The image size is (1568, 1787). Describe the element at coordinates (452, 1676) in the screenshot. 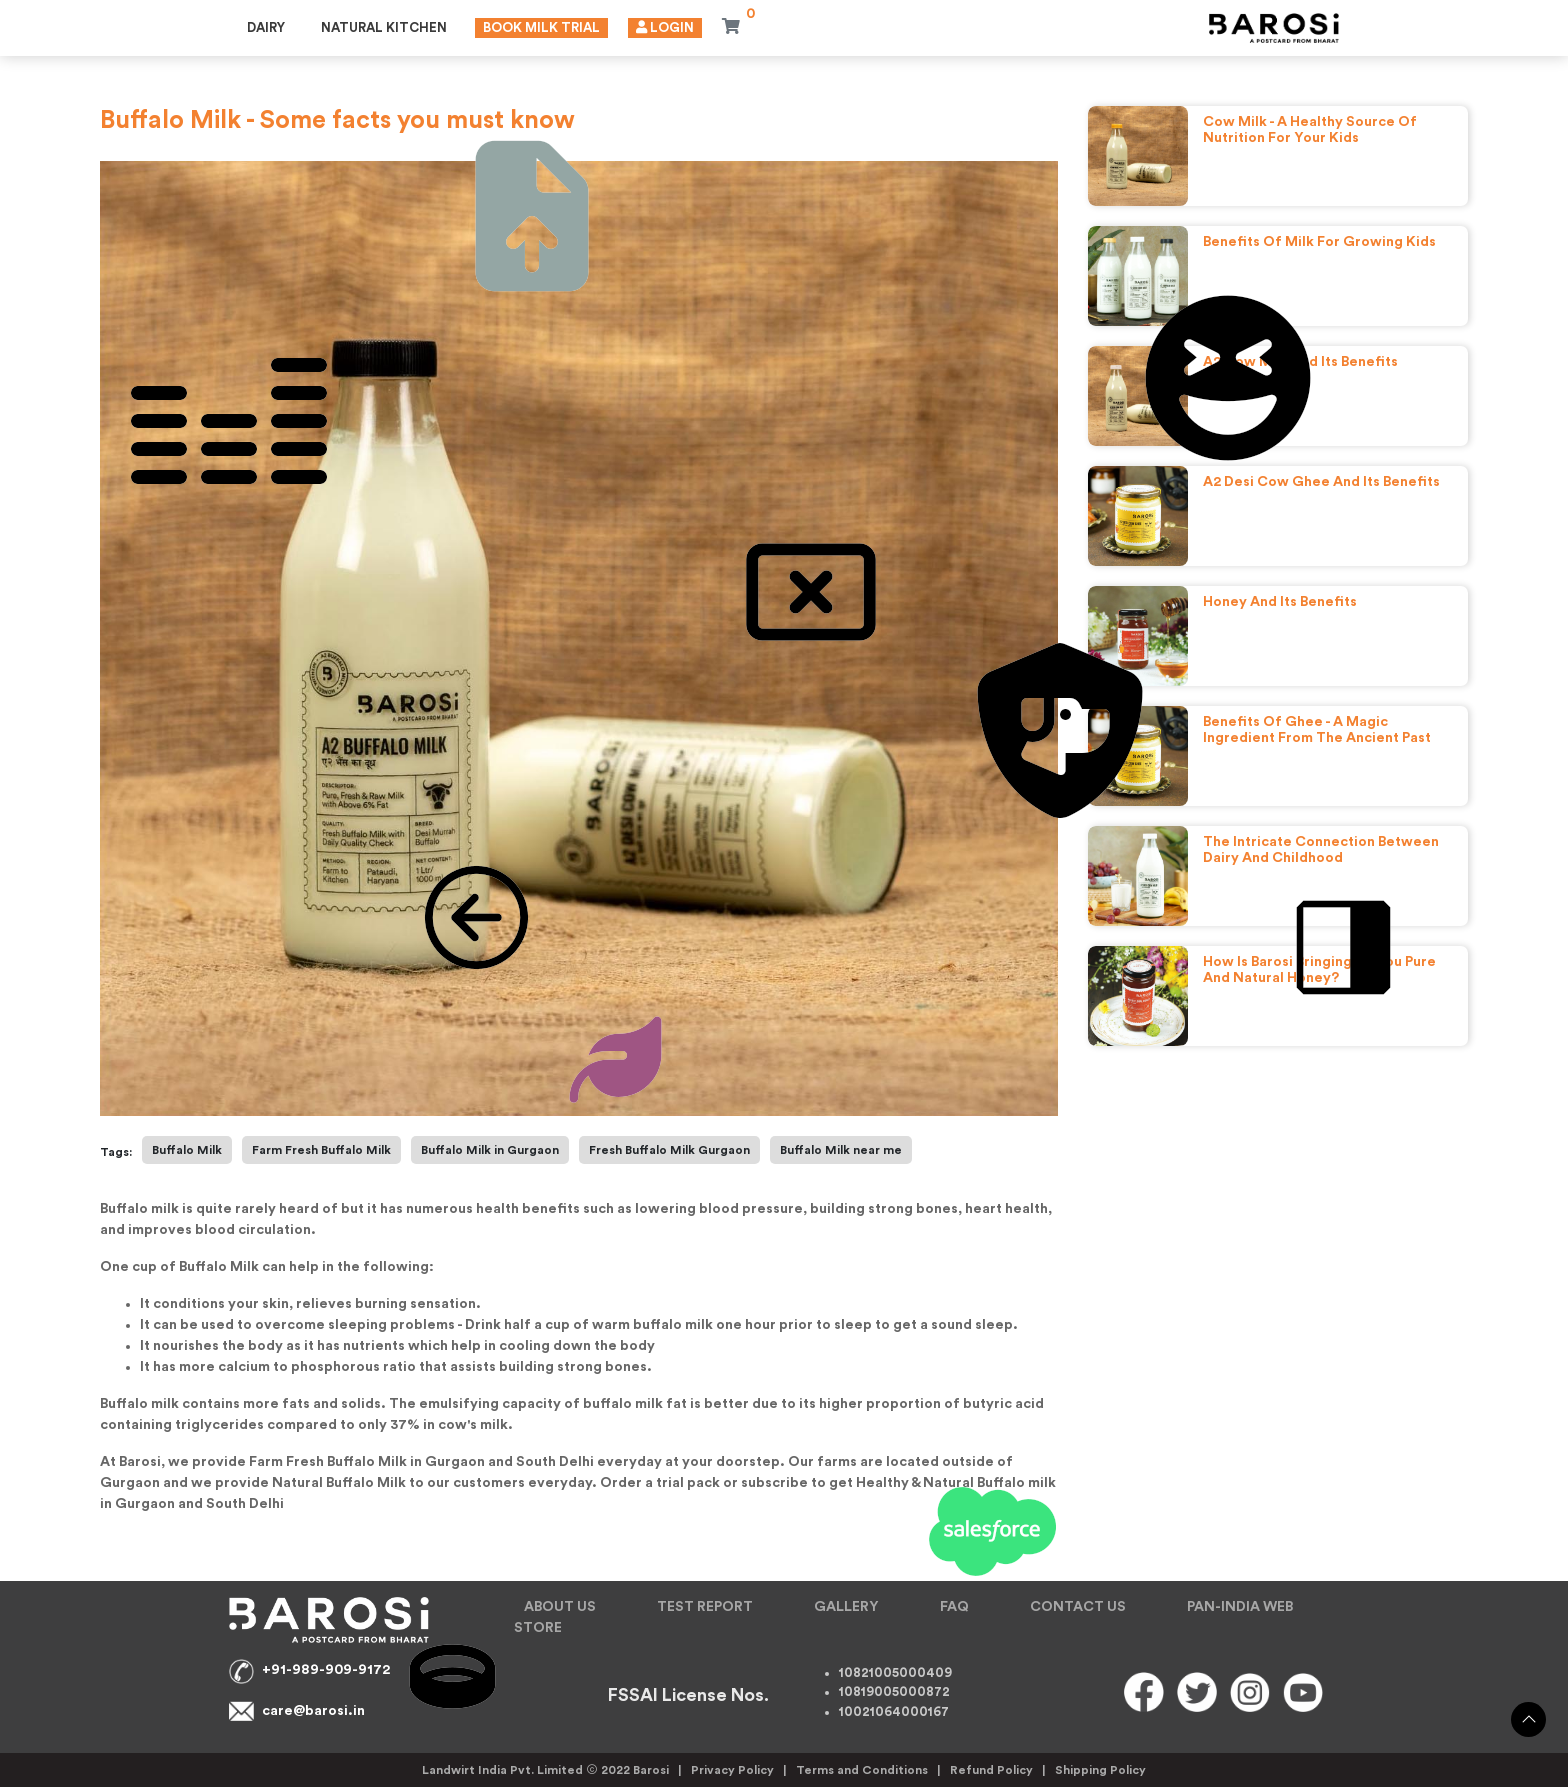

I see `indicates a ring or jewelry item` at that location.